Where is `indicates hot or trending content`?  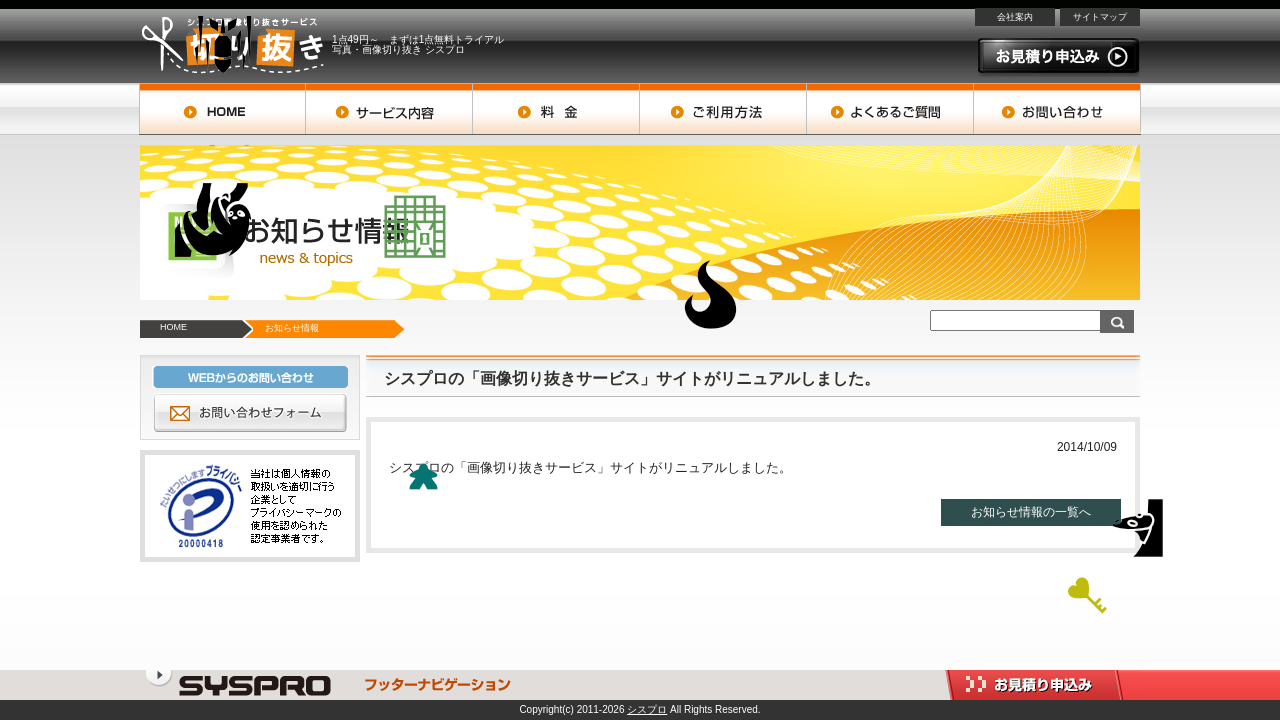 indicates hot or trending content is located at coordinates (710, 294).